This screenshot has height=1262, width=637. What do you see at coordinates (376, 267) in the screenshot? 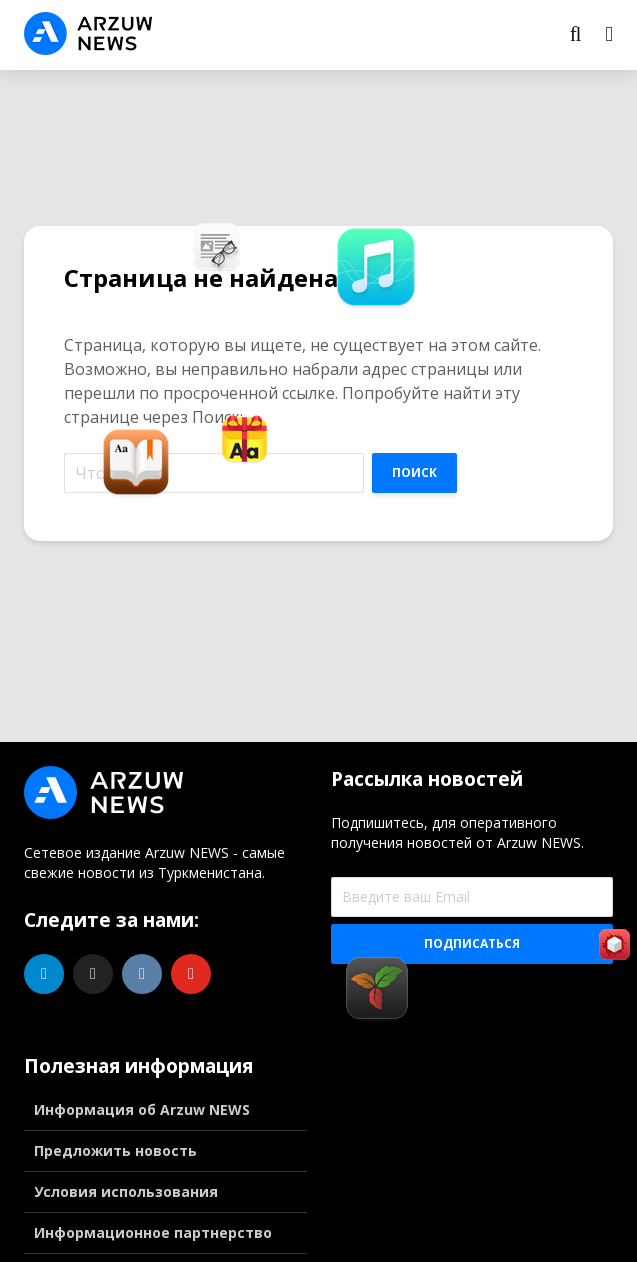
I see `open elisa music player` at bounding box center [376, 267].